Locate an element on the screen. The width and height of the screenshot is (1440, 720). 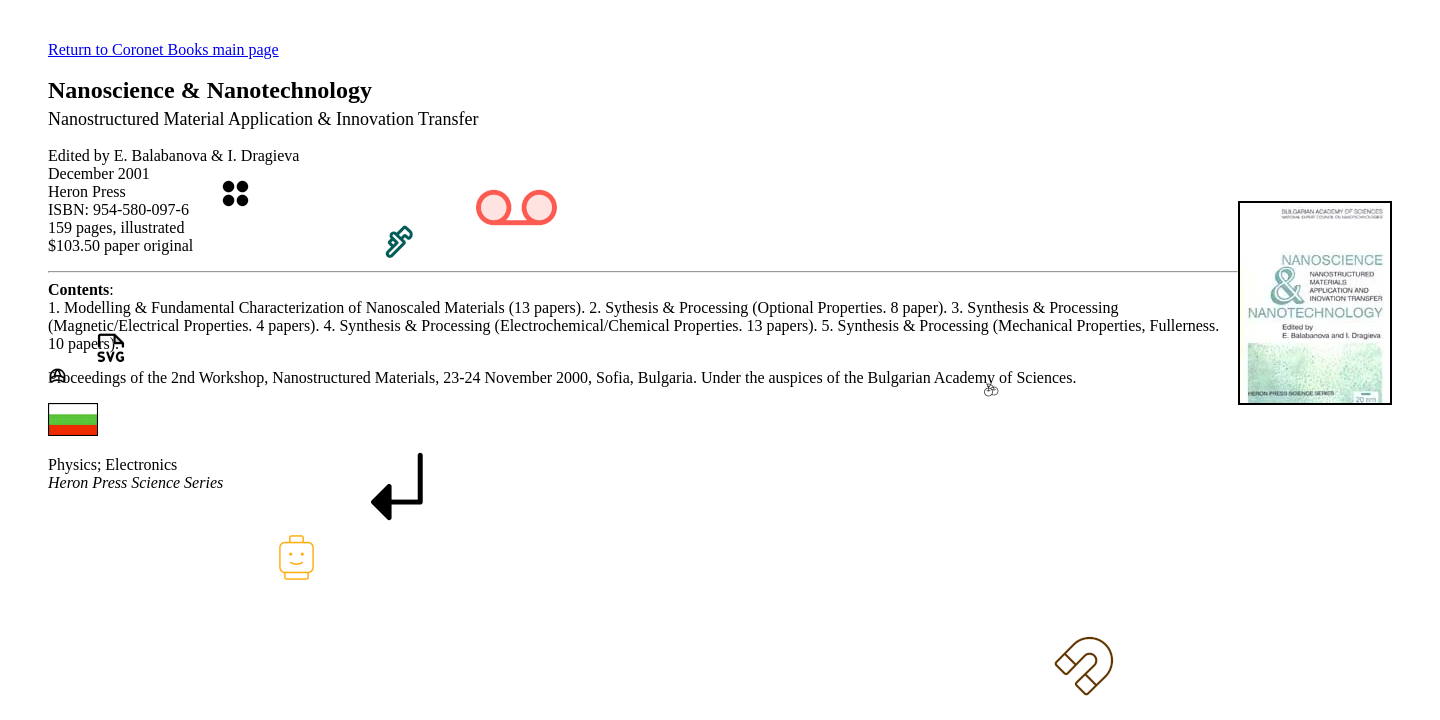
access voicemail messages is located at coordinates (516, 207).